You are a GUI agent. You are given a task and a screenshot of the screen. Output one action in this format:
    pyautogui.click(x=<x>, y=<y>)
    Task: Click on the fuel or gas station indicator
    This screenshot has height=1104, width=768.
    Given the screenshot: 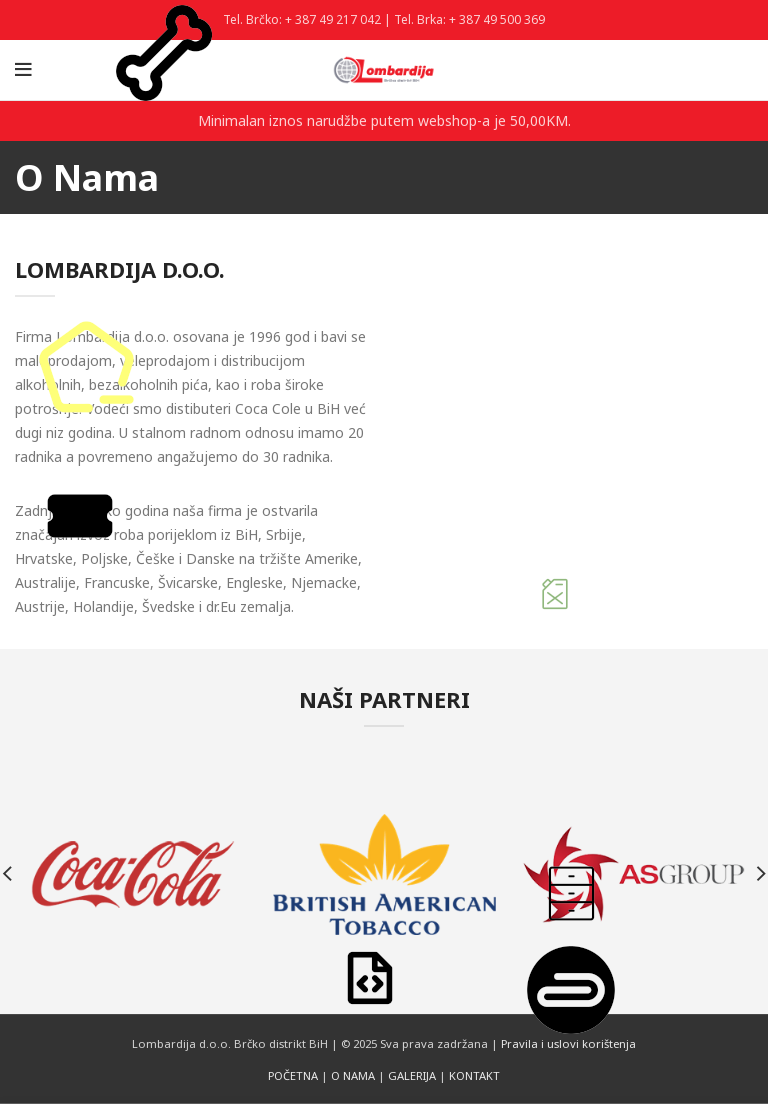 What is the action you would take?
    pyautogui.click(x=555, y=594)
    